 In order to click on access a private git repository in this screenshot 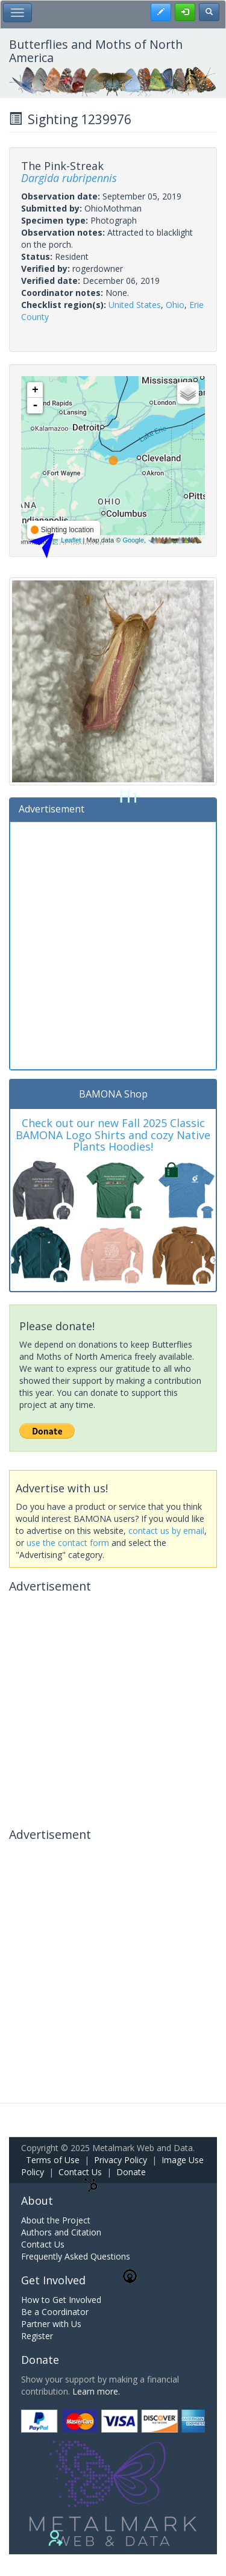, I will do `click(171, 1170)`.